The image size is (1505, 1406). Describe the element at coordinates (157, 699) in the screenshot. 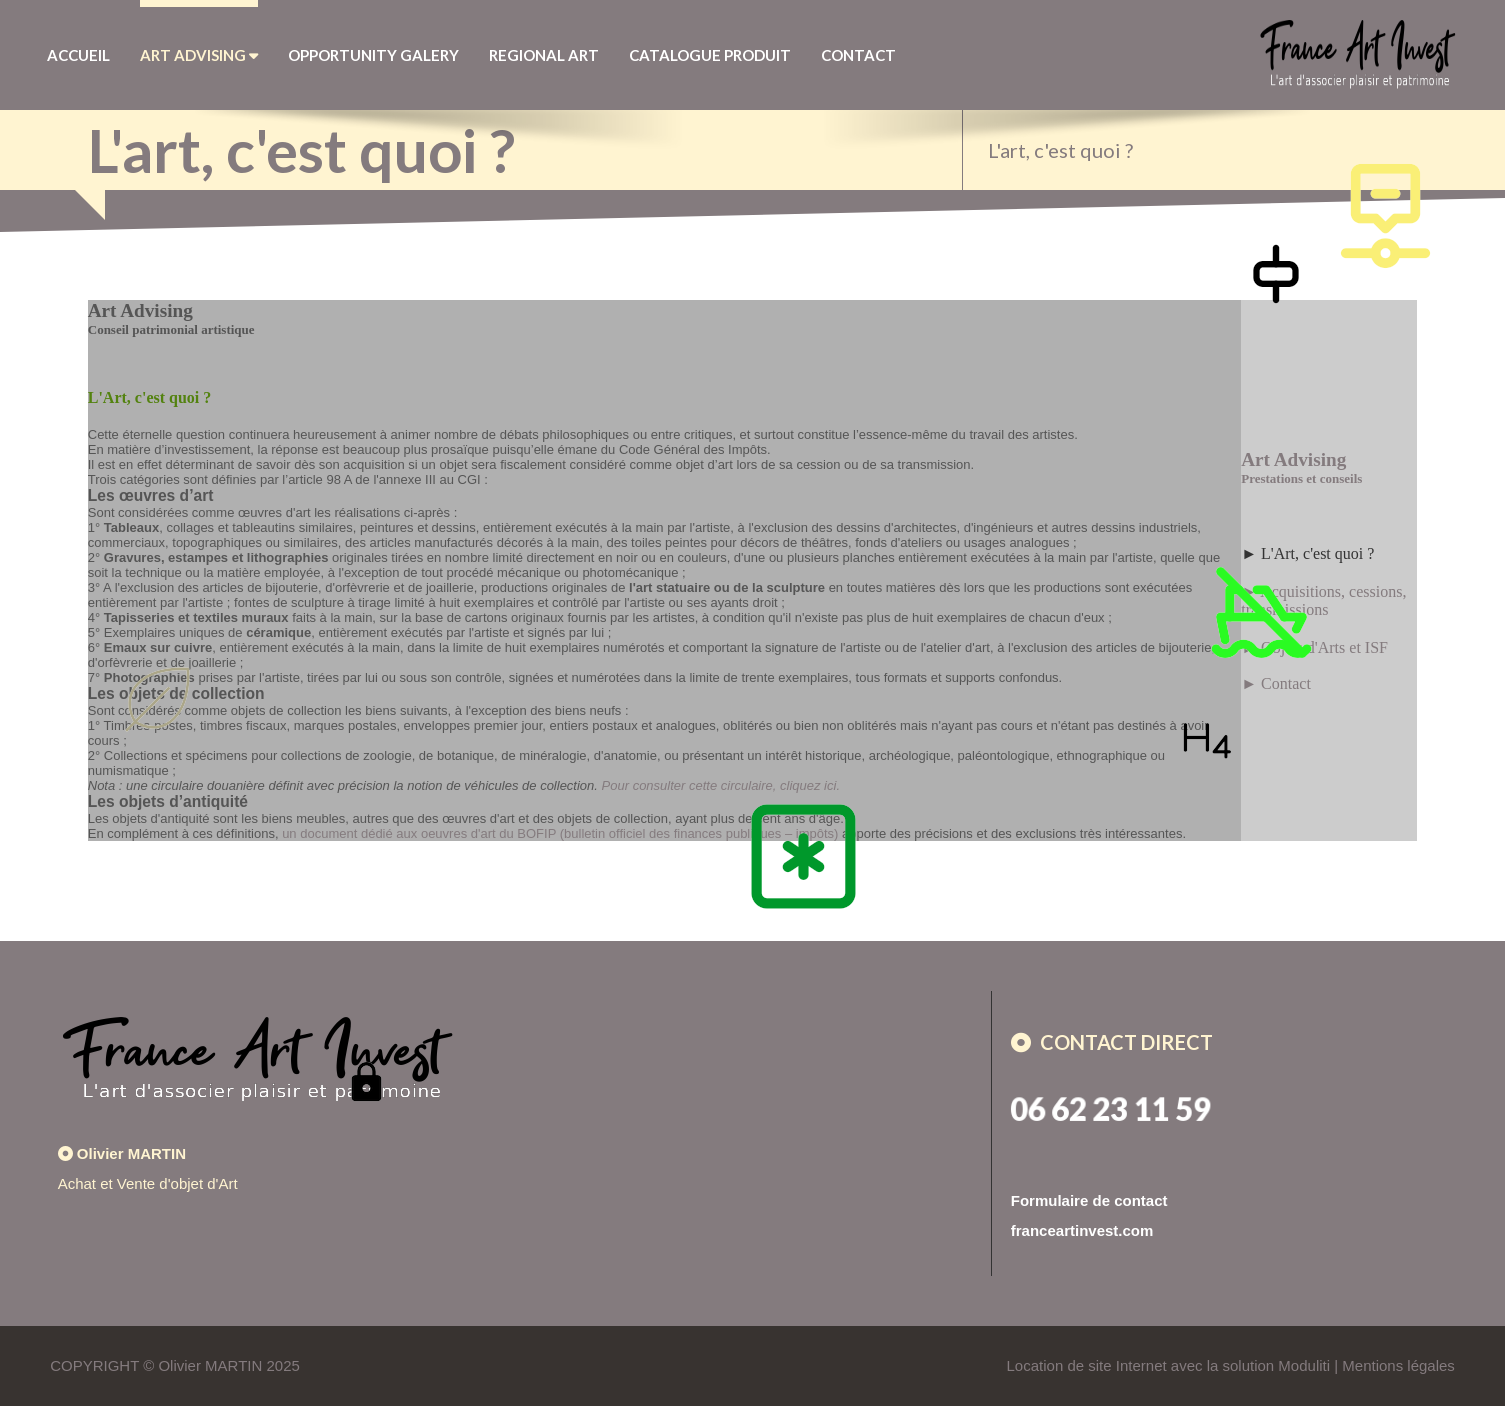

I see `indicates eco-friendly or sustainable option` at that location.